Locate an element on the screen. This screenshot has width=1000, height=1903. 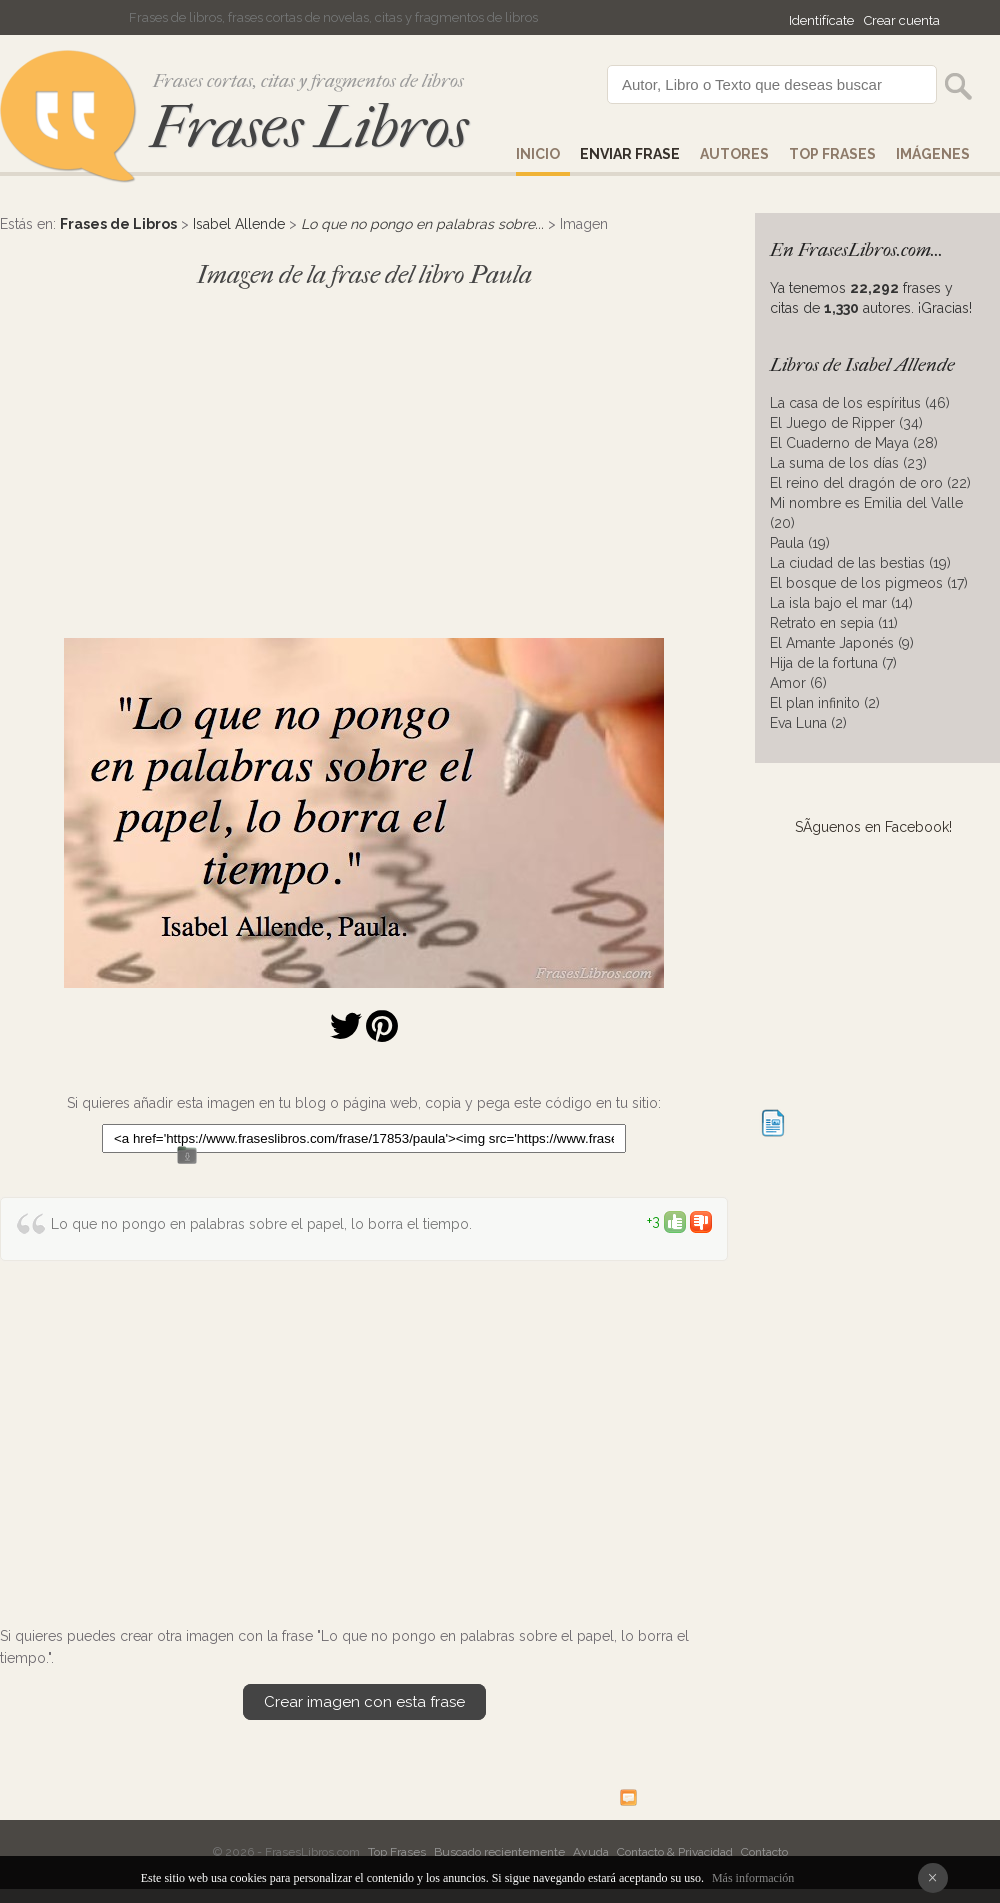
open a text document template file is located at coordinates (773, 1123).